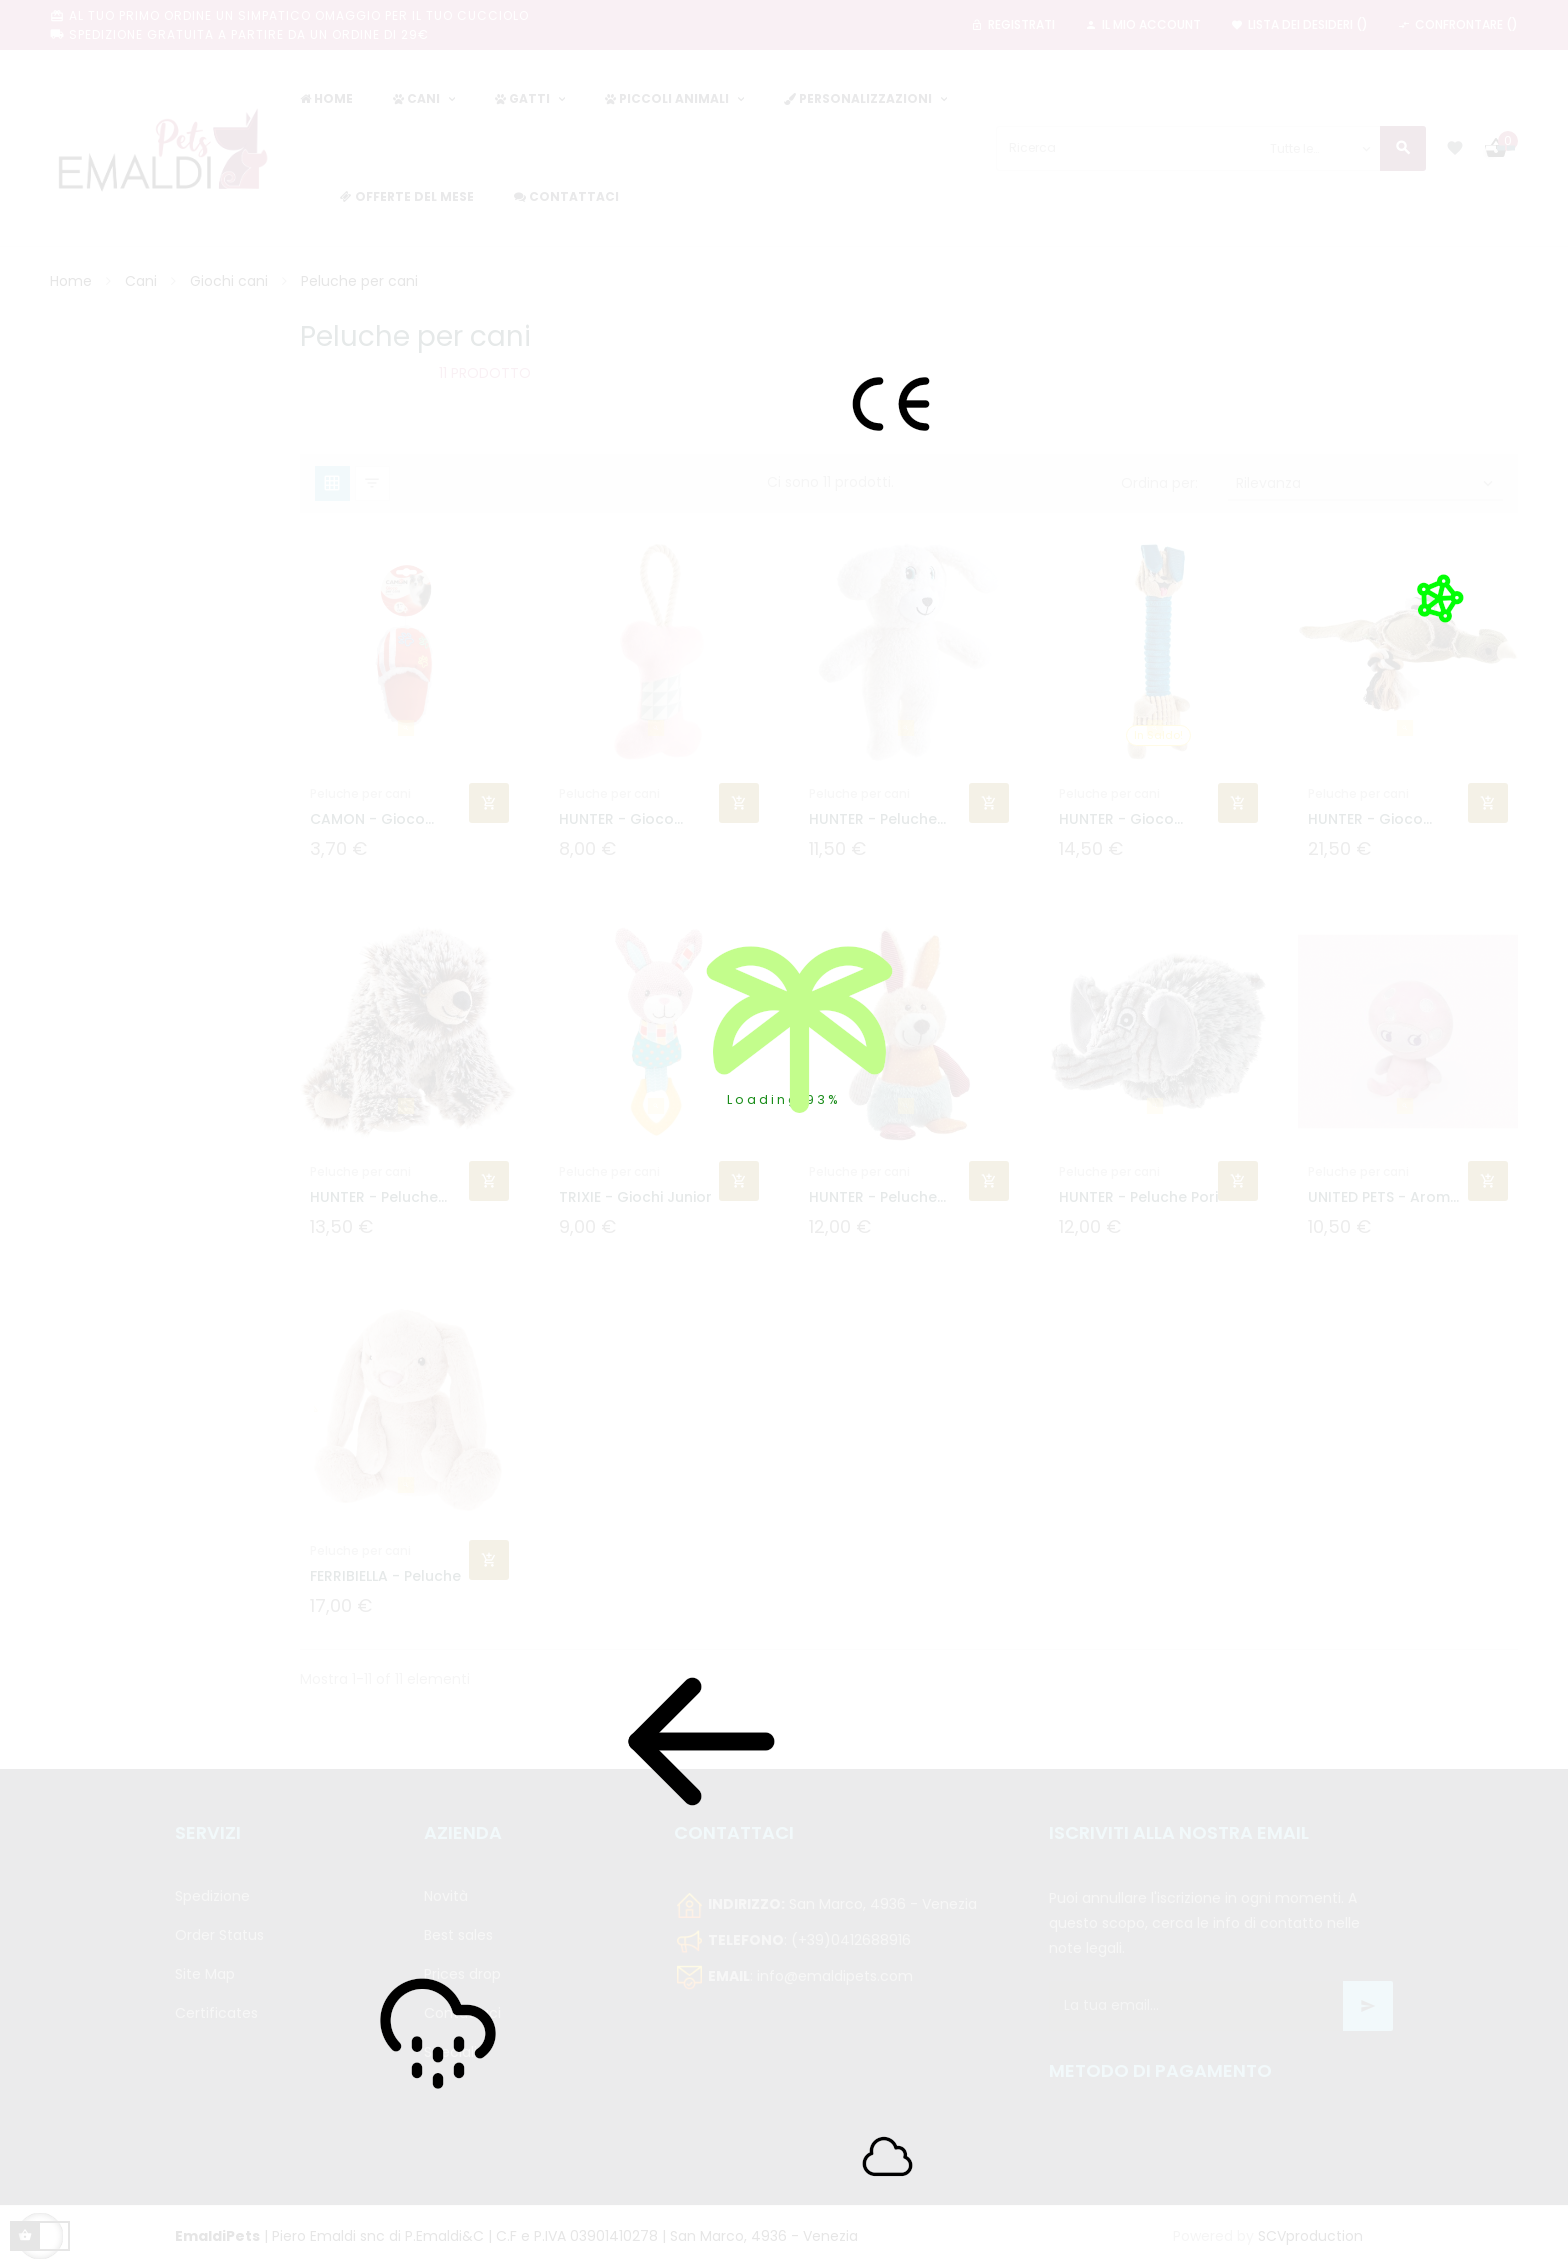  What do you see at coordinates (701, 1741) in the screenshot?
I see `go back to the previous screen` at bounding box center [701, 1741].